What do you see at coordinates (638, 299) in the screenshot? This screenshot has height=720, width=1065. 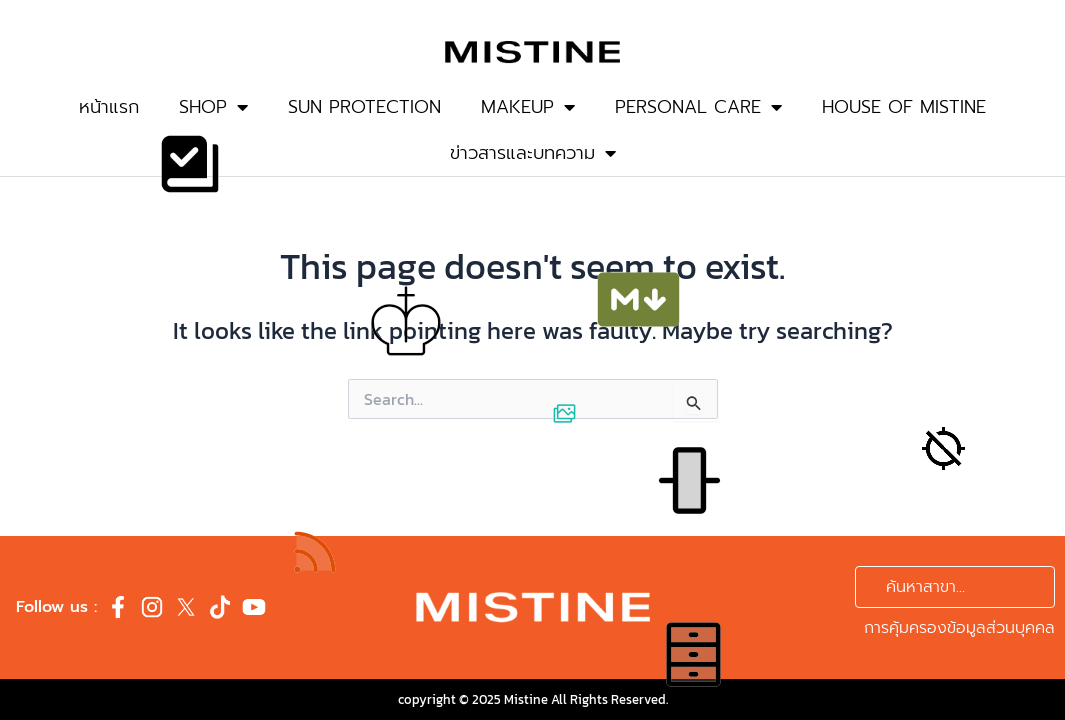 I see `indicates markdown formatting is supported` at bounding box center [638, 299].